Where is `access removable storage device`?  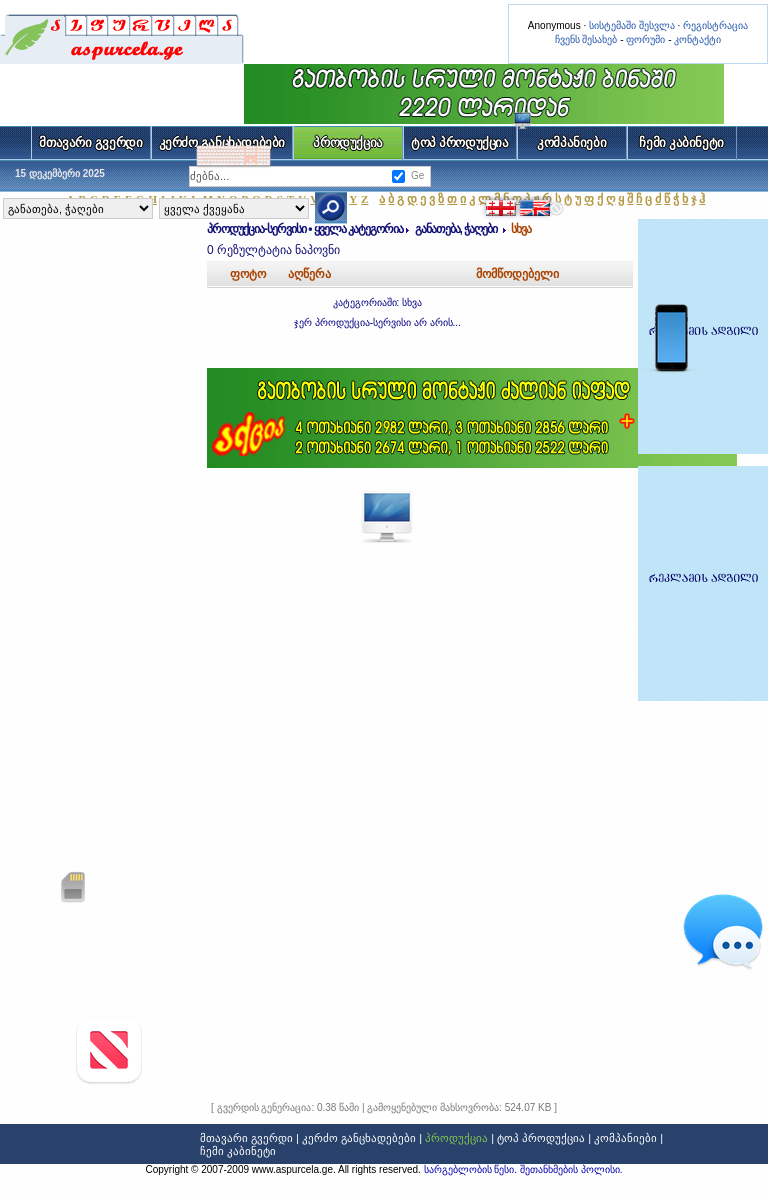
access removable storage device is located at coordinates (73, 887).